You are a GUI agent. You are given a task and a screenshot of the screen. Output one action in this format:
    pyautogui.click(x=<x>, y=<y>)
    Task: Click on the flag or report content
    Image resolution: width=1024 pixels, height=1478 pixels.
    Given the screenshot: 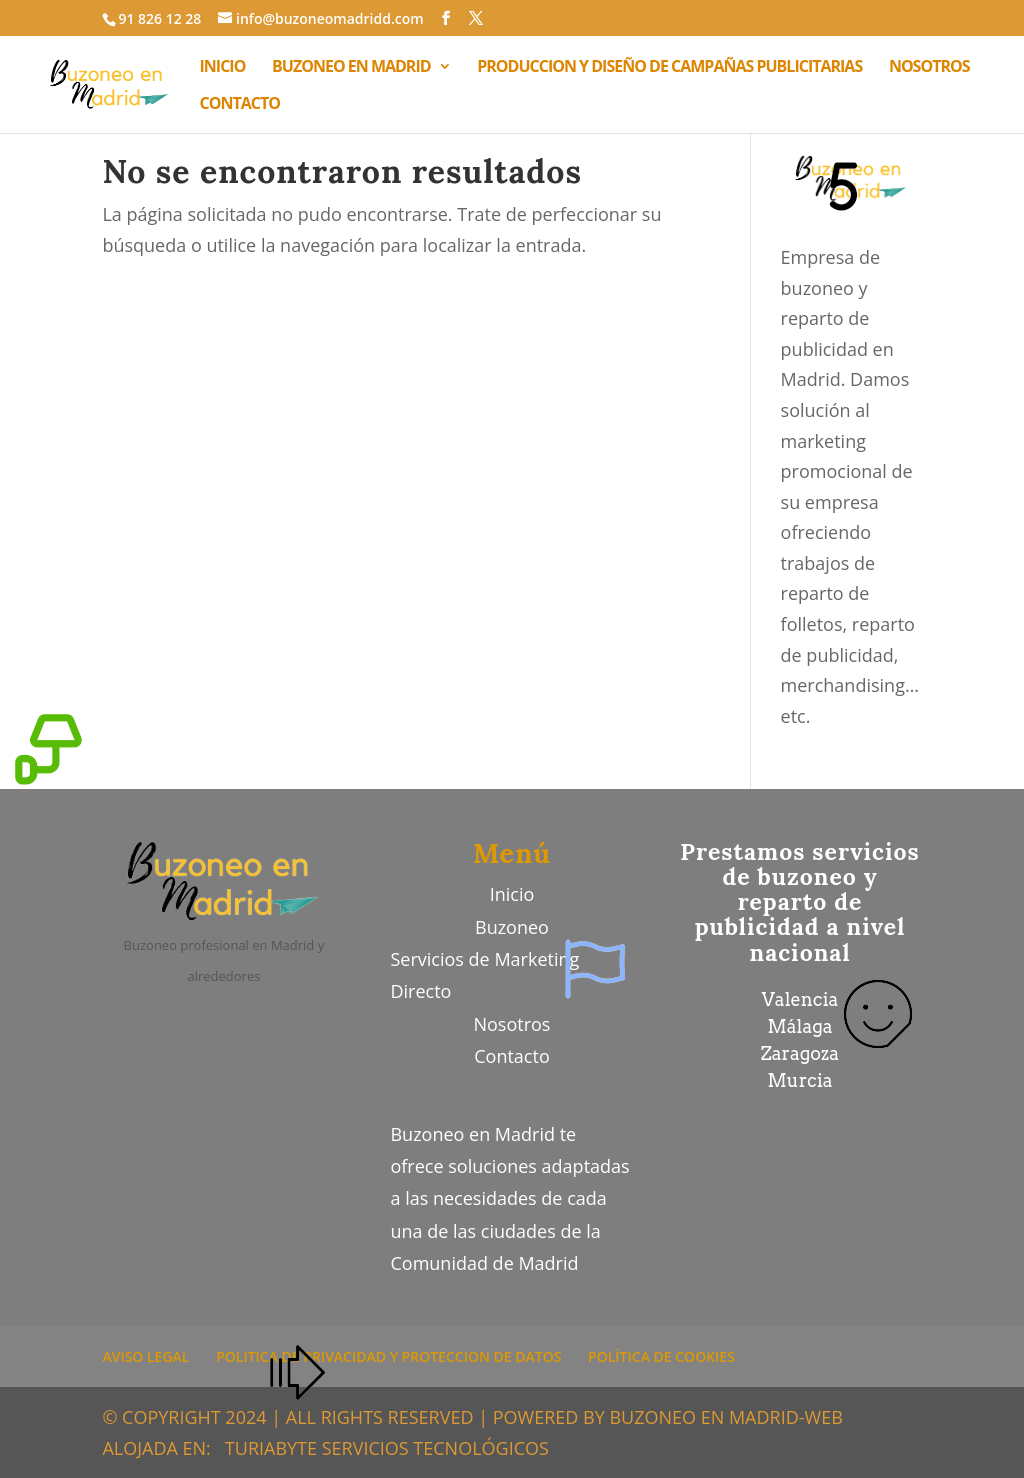 What is the action you would take?
    pyautogui.click(x=595, y=969)
    